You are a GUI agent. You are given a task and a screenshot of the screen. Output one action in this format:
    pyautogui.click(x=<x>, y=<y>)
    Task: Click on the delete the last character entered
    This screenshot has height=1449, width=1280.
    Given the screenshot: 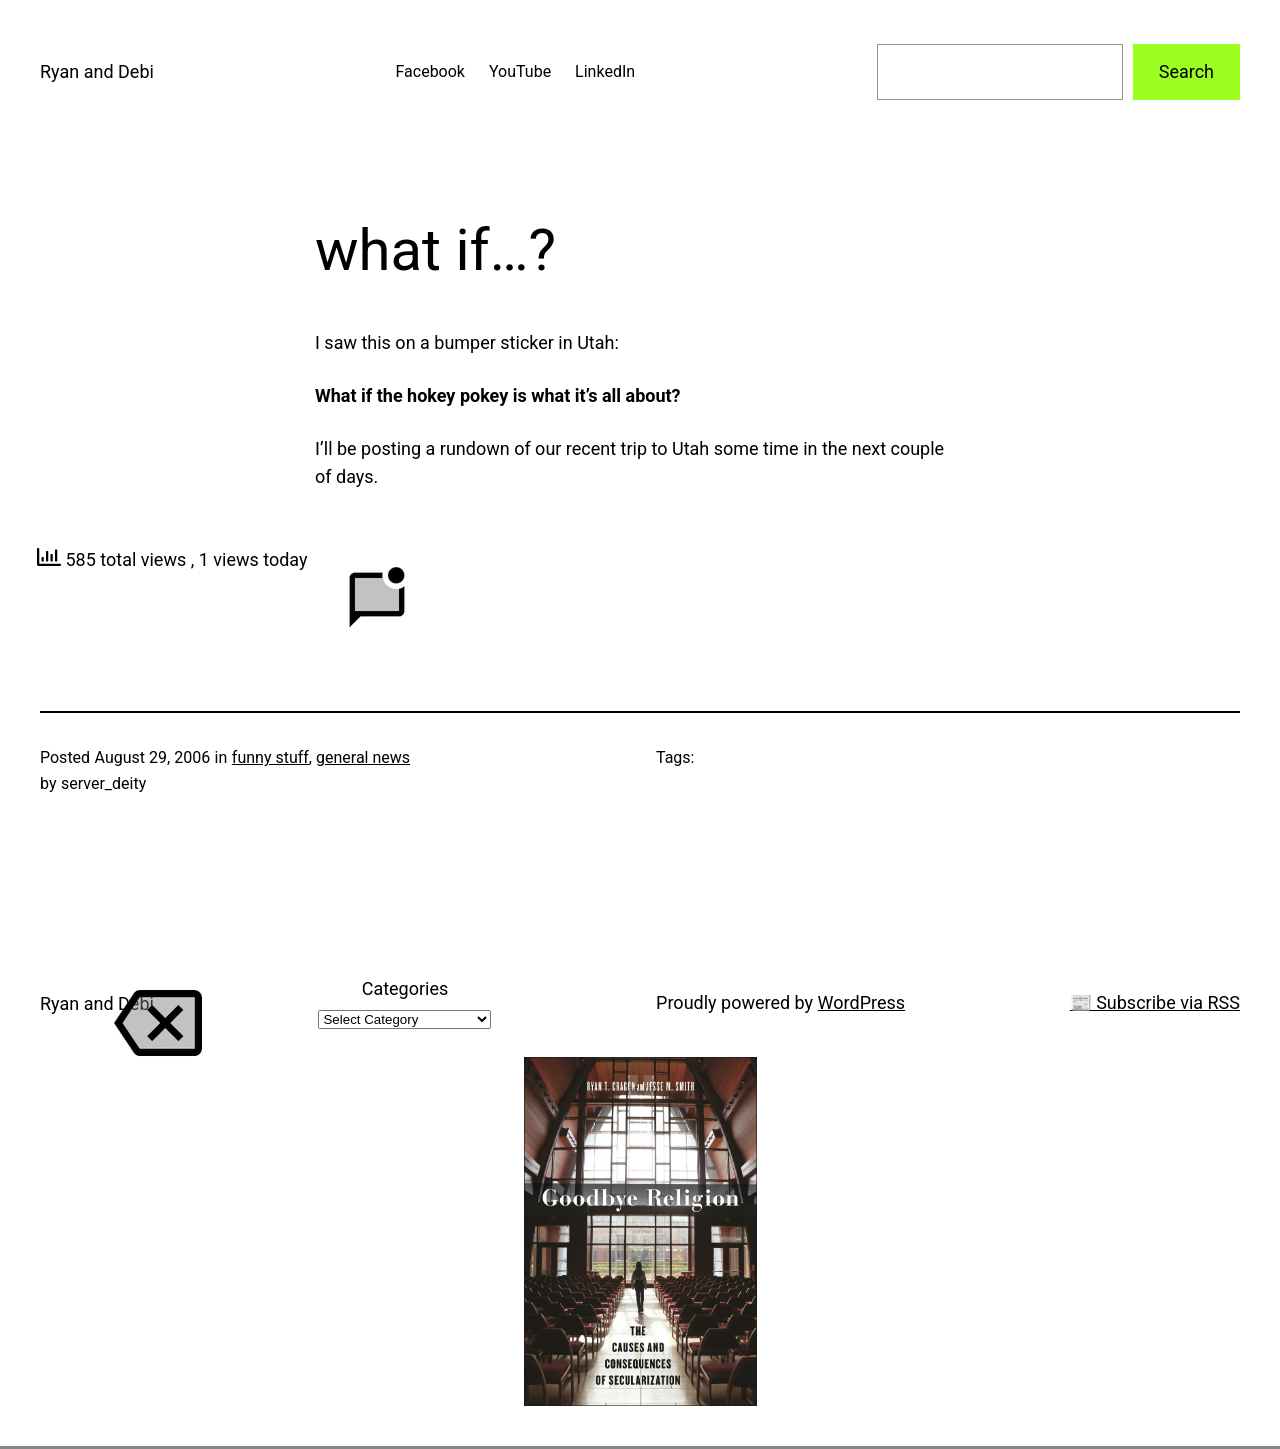 What is the action you would take?
    pyautogui.click(x=158, y=1023)
    